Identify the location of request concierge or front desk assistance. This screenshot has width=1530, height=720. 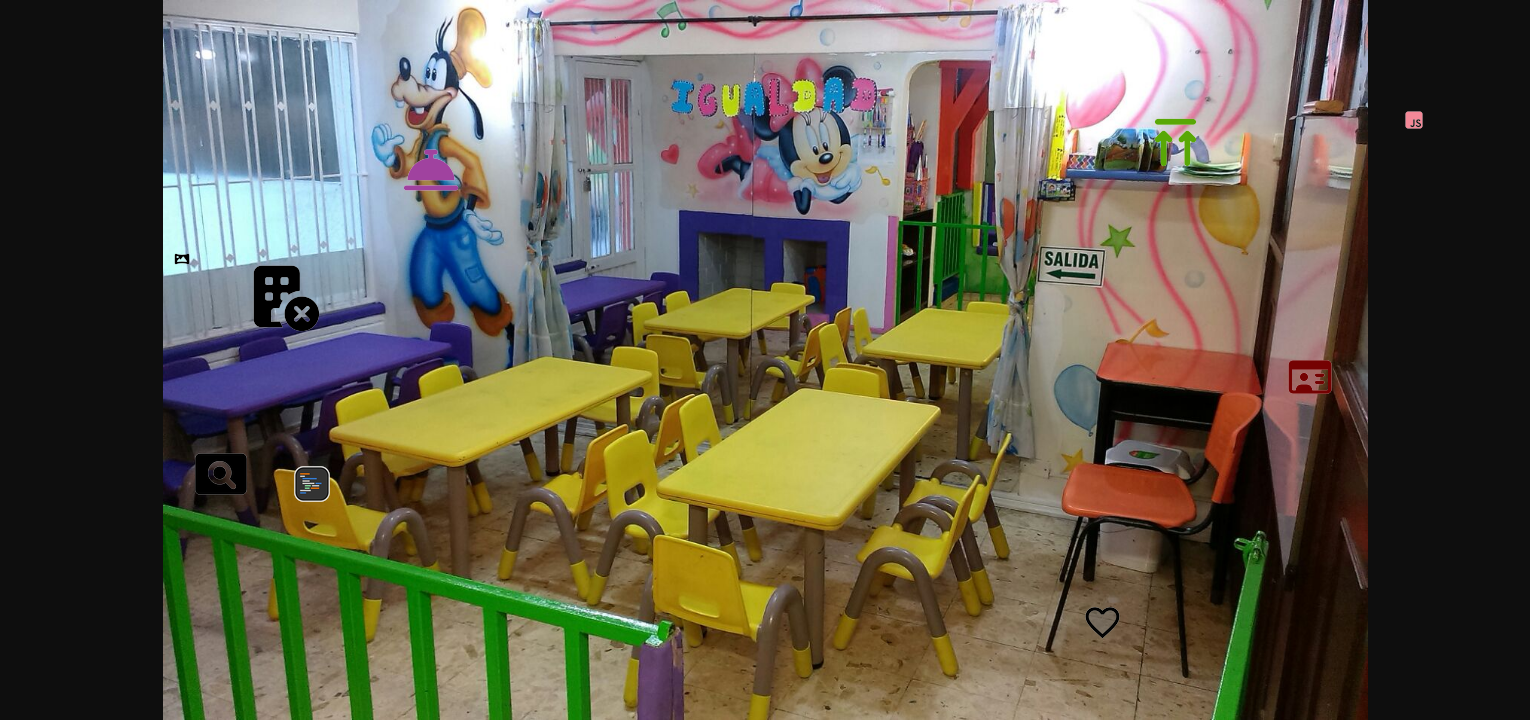
(431, 170).